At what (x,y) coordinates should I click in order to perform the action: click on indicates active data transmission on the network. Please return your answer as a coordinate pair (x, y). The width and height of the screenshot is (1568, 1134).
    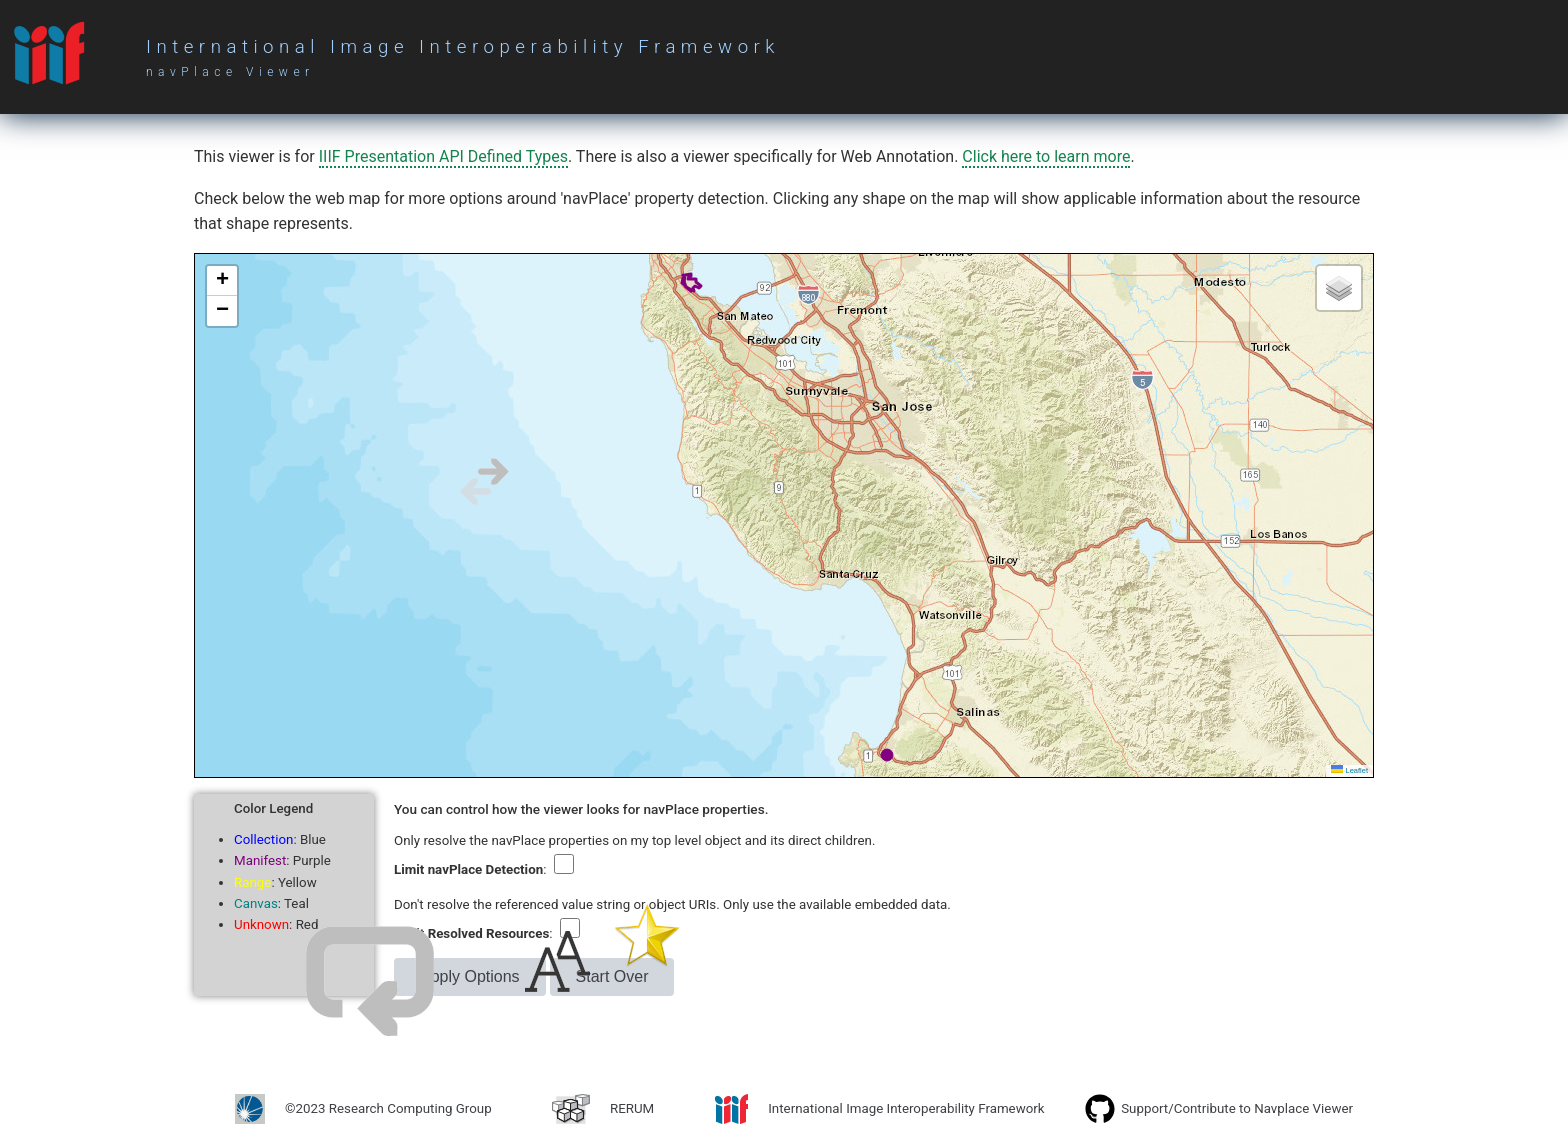
    Looking at the image, I should click on (484, 481).